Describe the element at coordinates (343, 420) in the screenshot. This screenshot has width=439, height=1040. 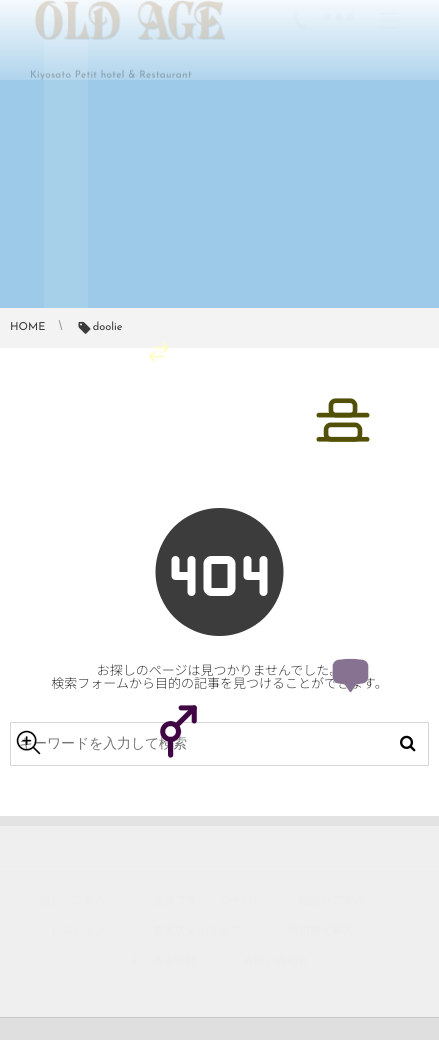
I see `align elements to the bottom with equal vertical spacing` at that location.